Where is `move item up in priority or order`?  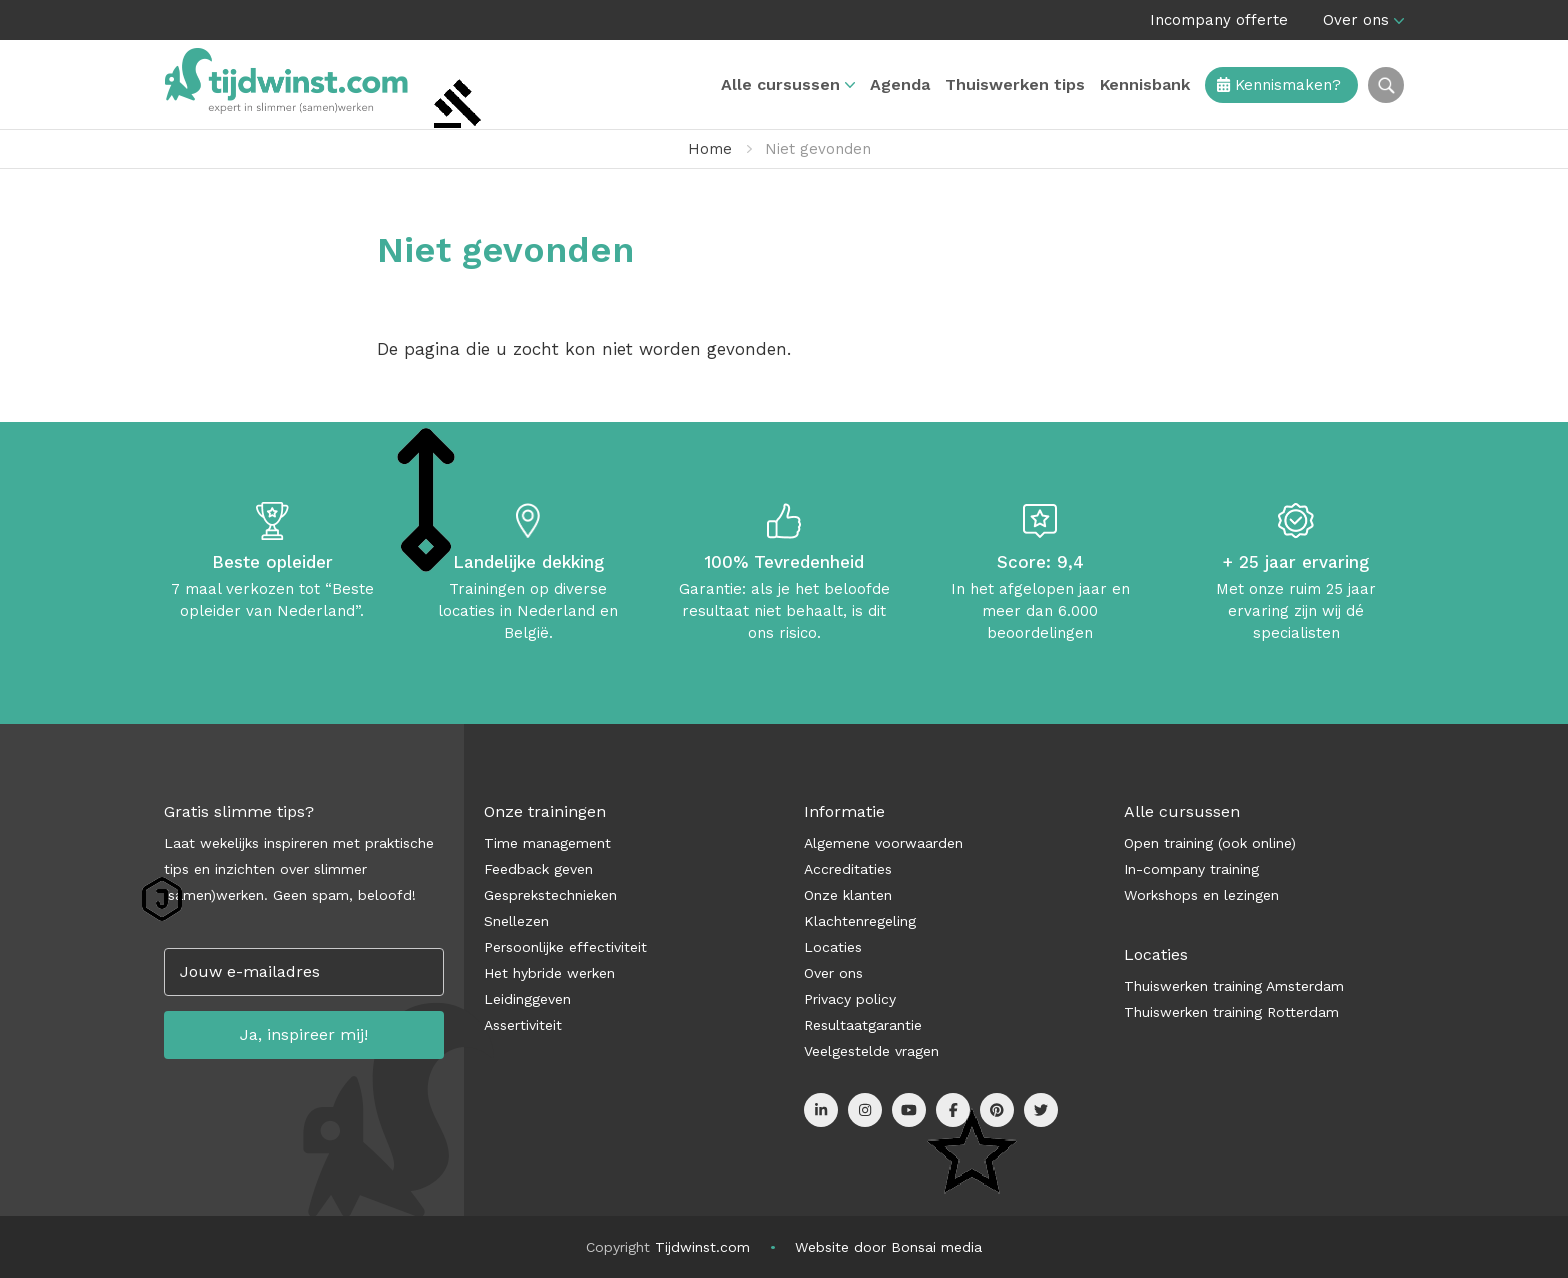 move item up in priority or order is located at coordinates (426, 500).